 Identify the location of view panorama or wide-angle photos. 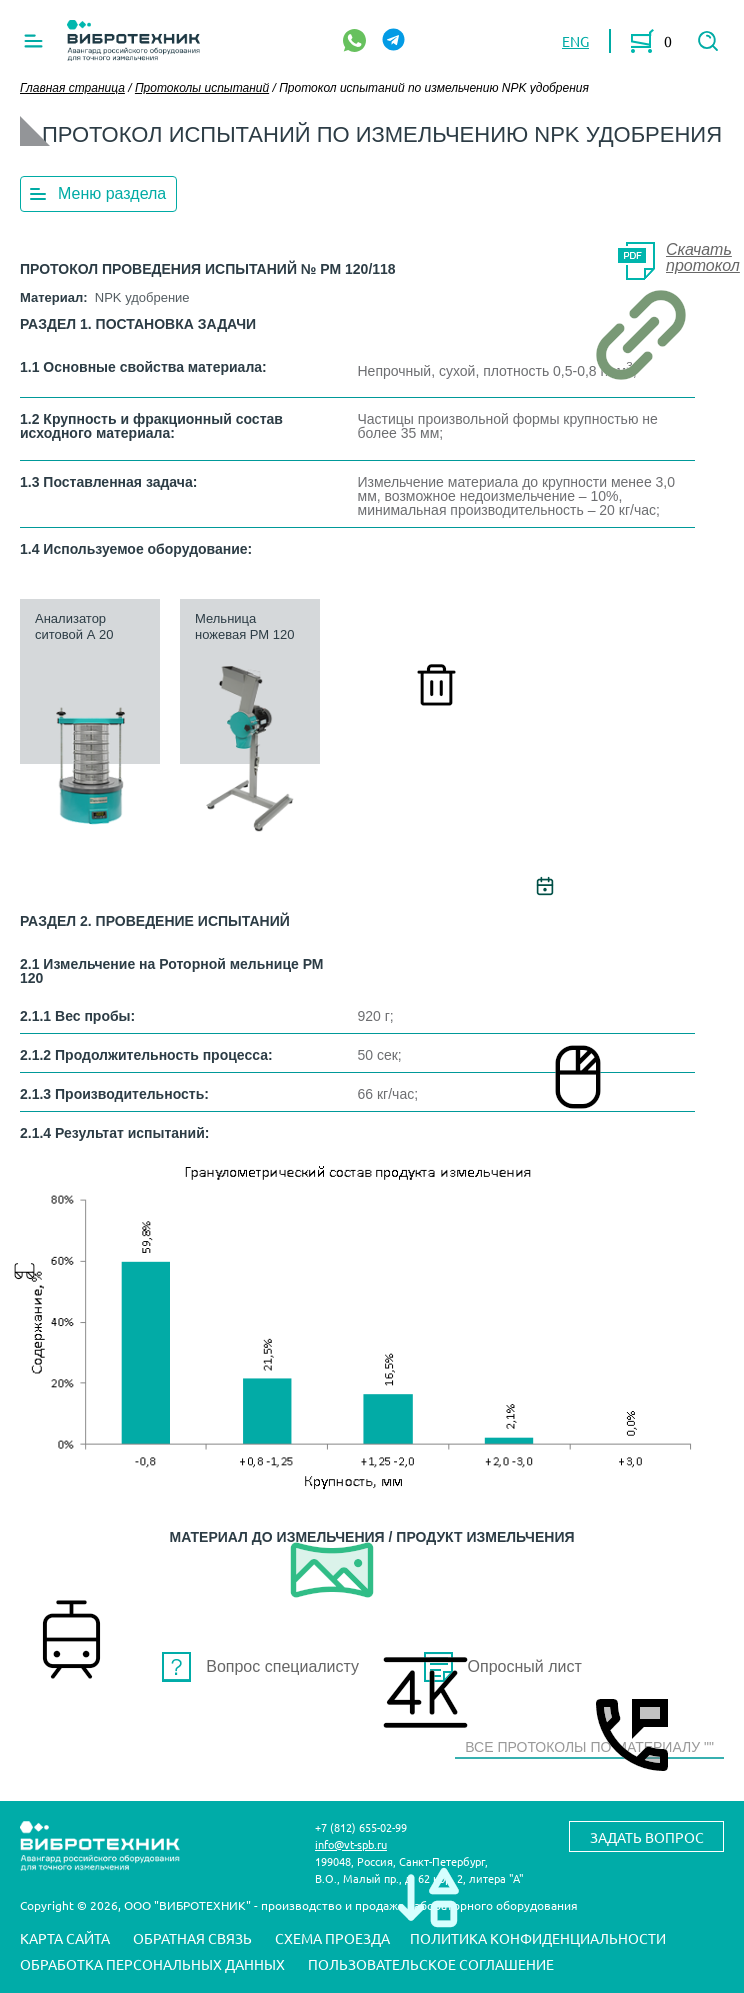
(332, 1570).